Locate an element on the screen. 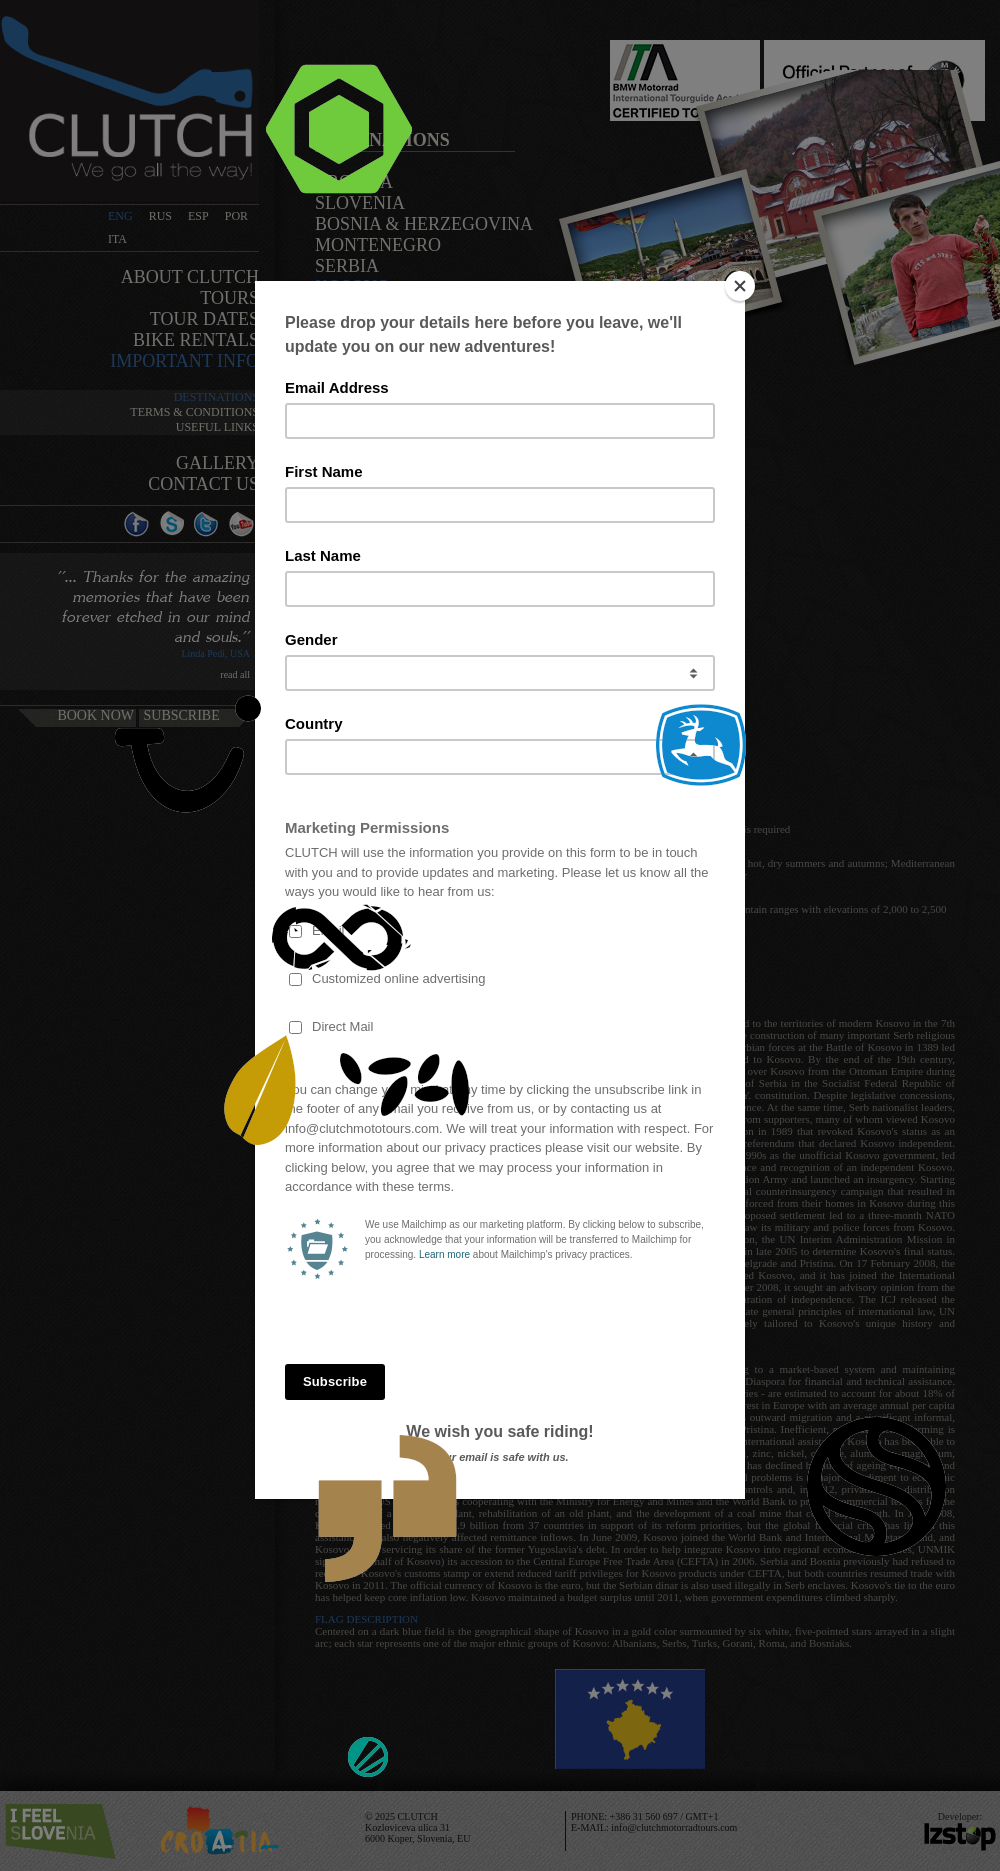 This screenshot has width=1000, height=1871. infinityfree web hosting service logo is located at coordinates (341, 937).